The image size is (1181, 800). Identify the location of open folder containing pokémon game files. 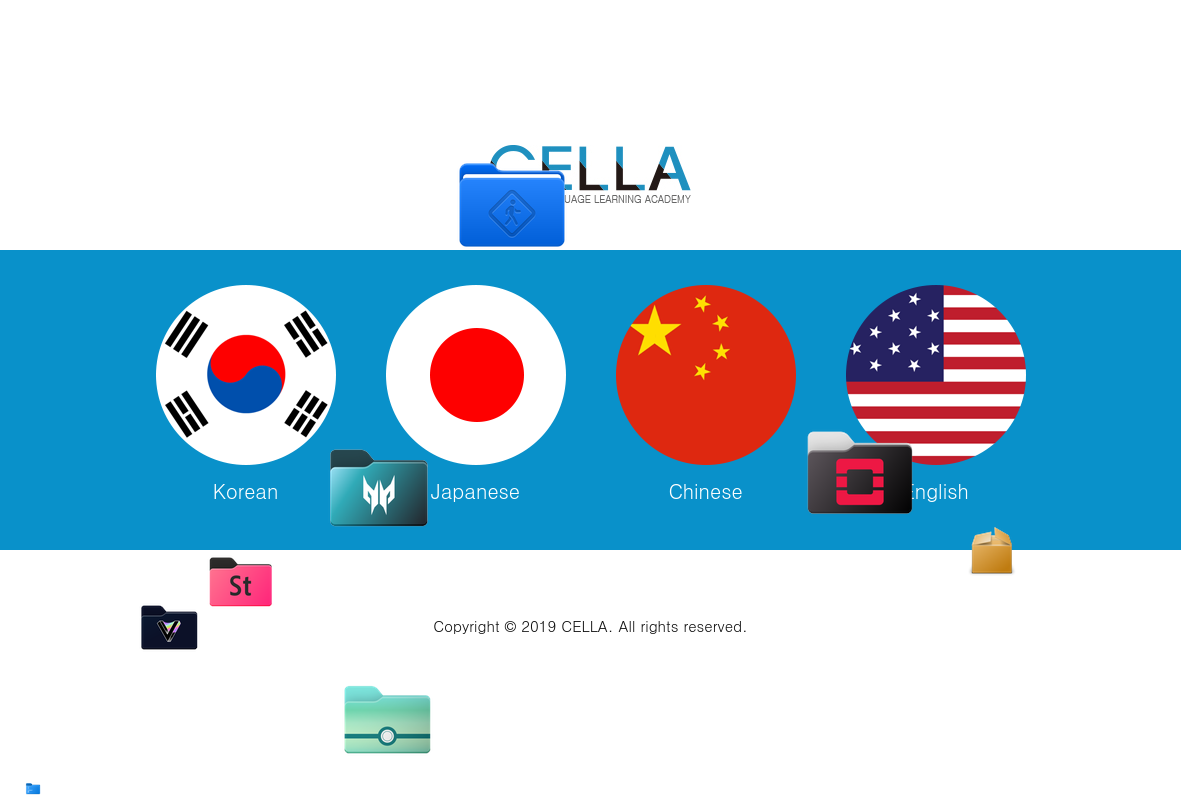
(387, 722).